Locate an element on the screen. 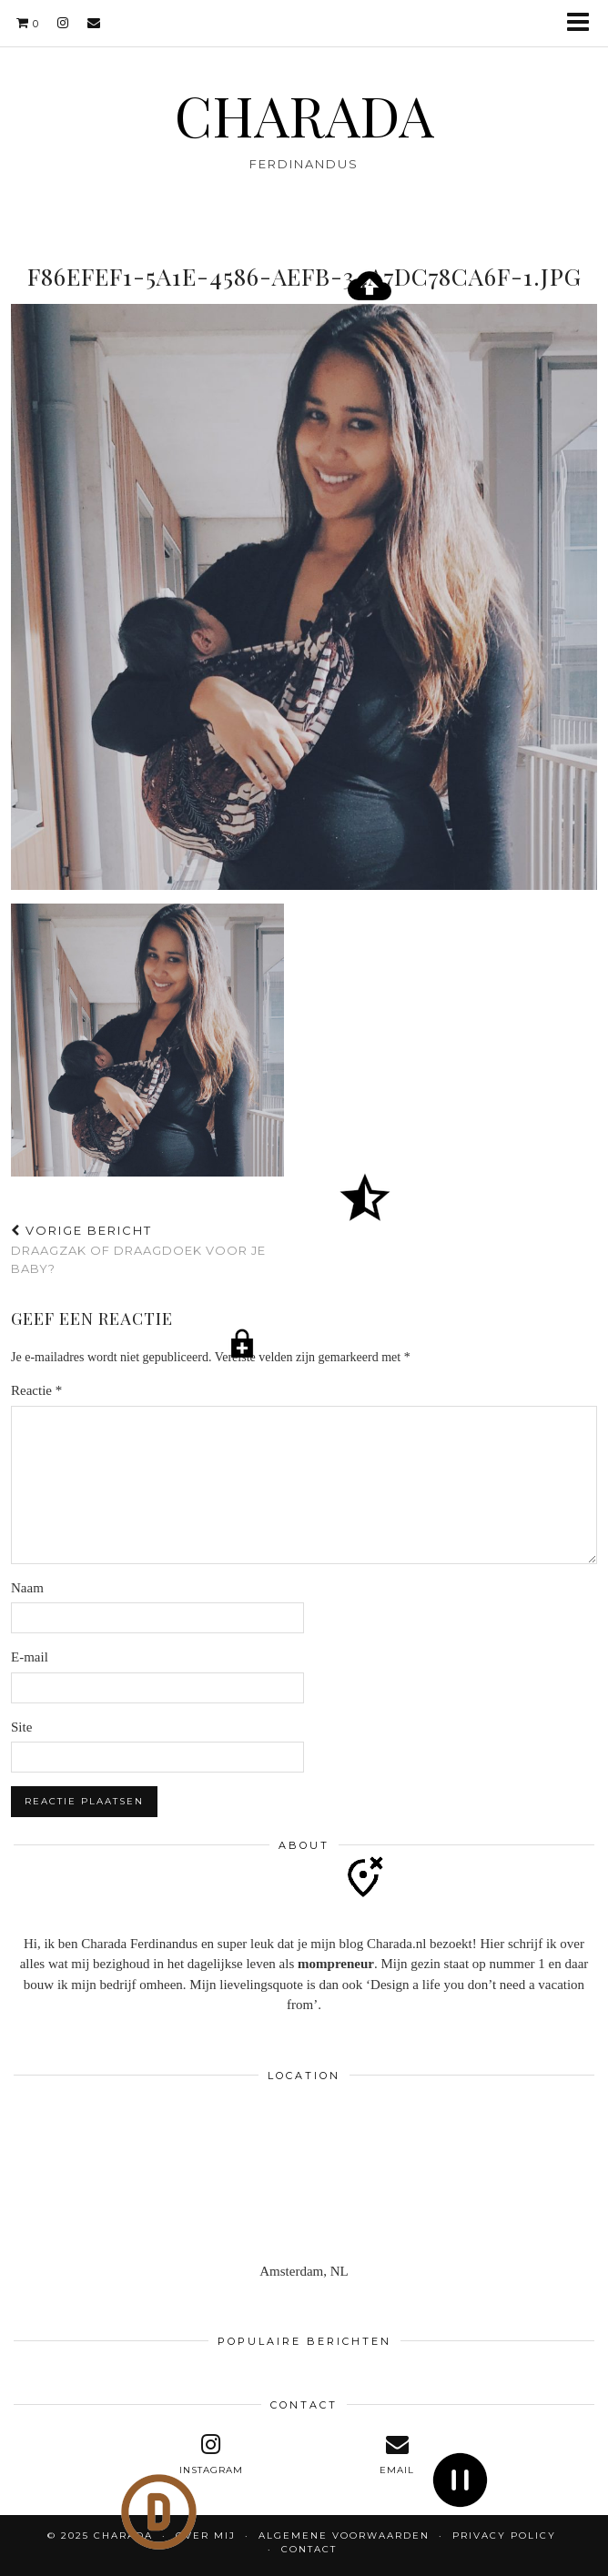 This screenshot has height=2576, width=608. upload files to cloud storage is located at coordinates (370, 286).